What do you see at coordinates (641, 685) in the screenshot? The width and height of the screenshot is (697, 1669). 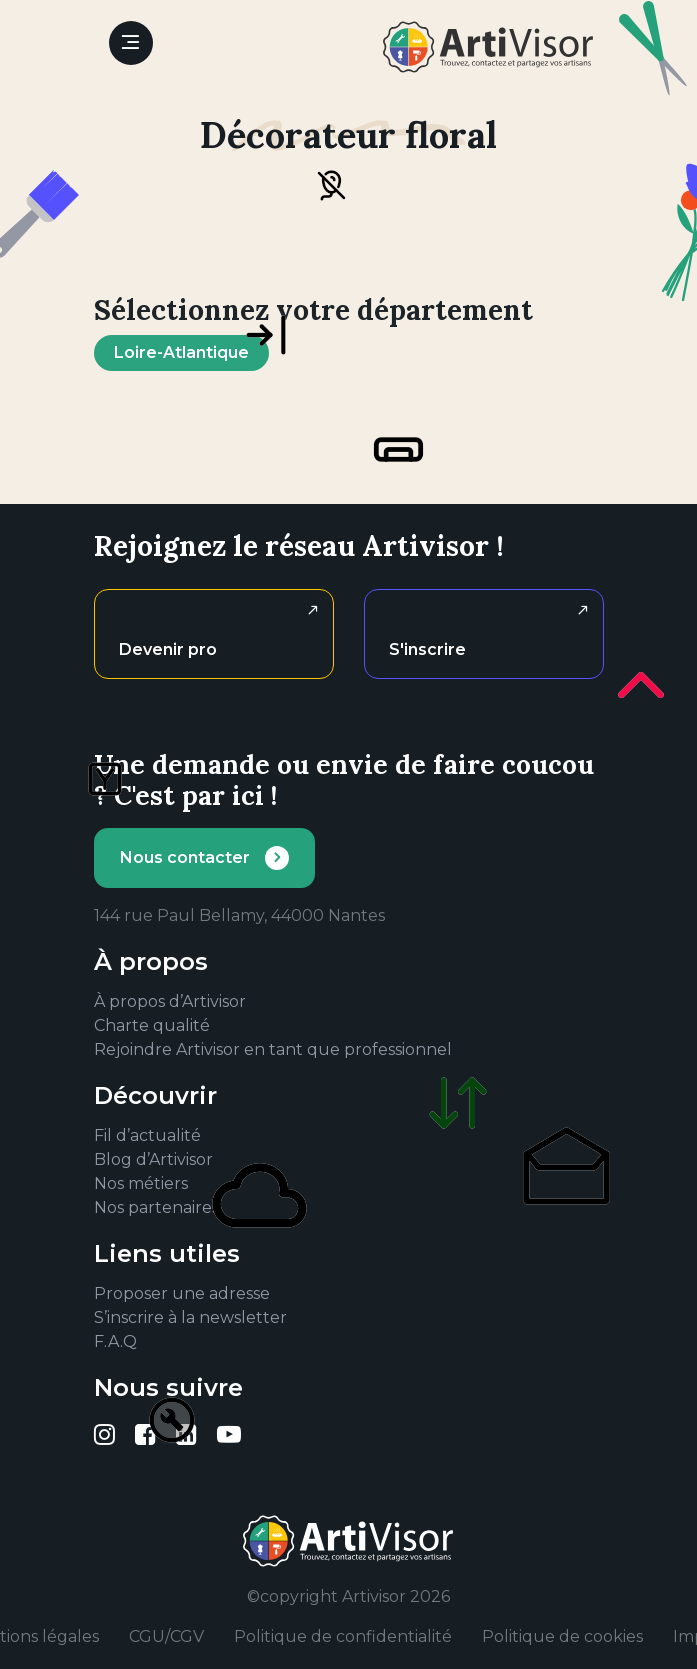 I see `collapse an expanded section` at bounding box center [641, 685].